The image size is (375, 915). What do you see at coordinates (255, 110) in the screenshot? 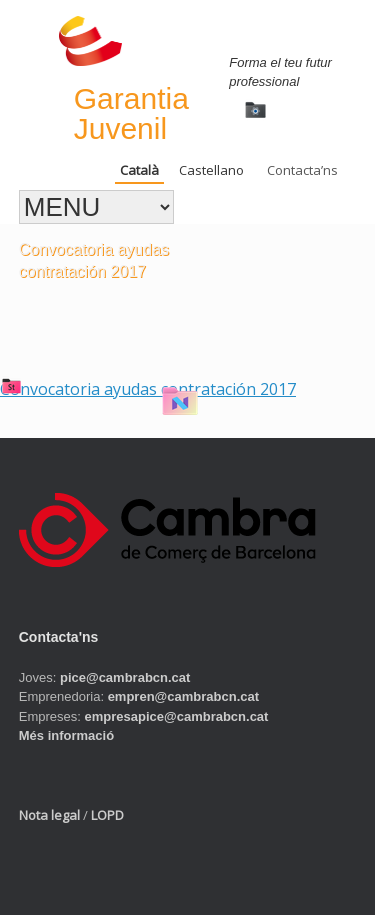
I see `access folder settings or preferences` at bounding box center [255, 110].